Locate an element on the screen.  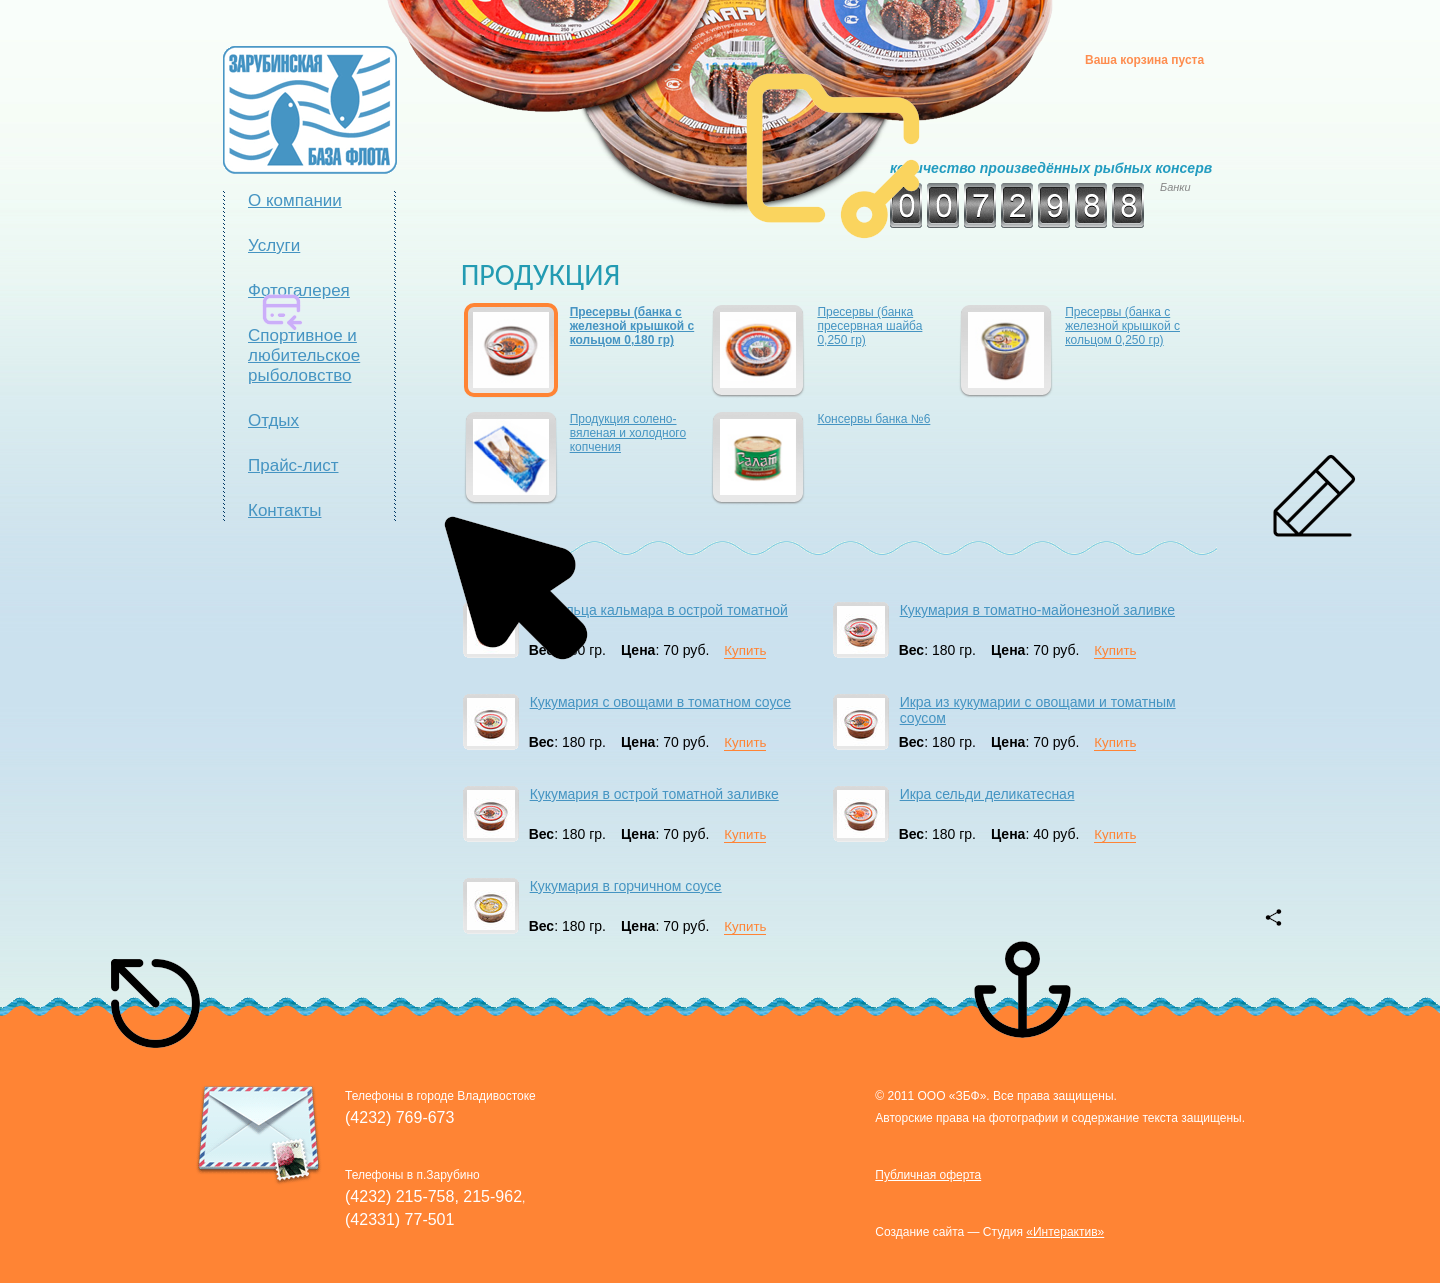
anchor content to a fixed position is located at coordinates (1022, 989).